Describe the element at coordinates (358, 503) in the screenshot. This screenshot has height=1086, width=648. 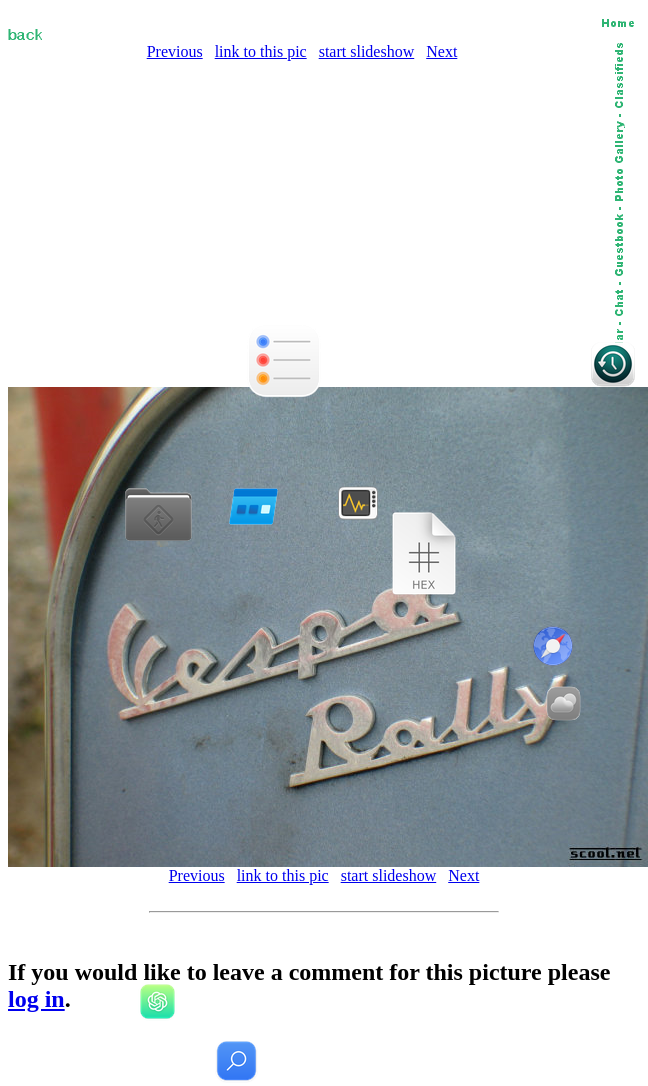
I see `open htop system monitor application` at that location.